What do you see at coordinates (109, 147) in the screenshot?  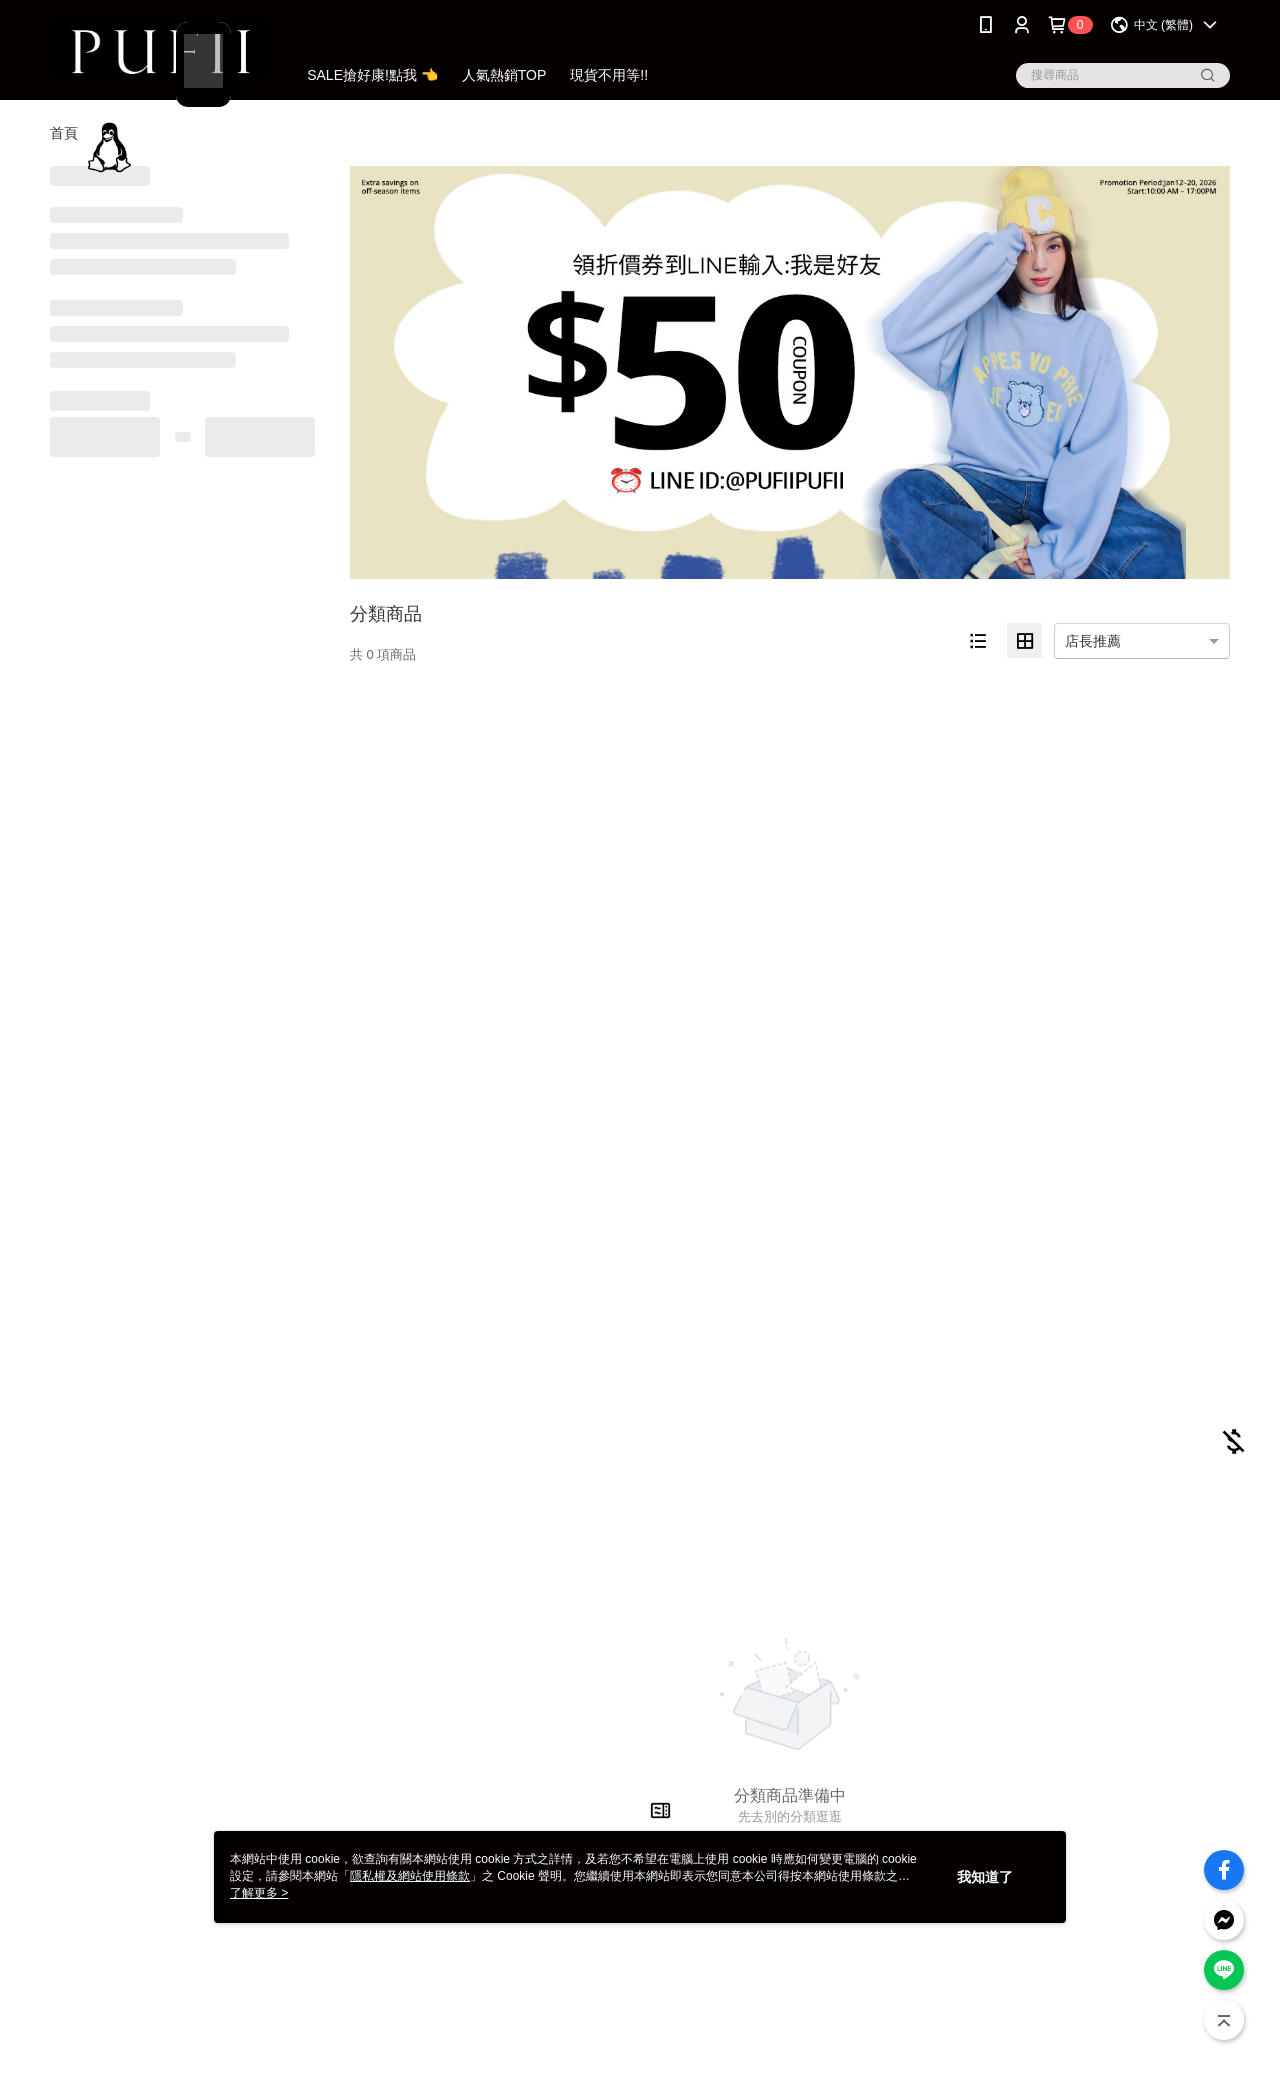 I see `indicates Linux operating system compatibility` at bounding box center [109, 147].